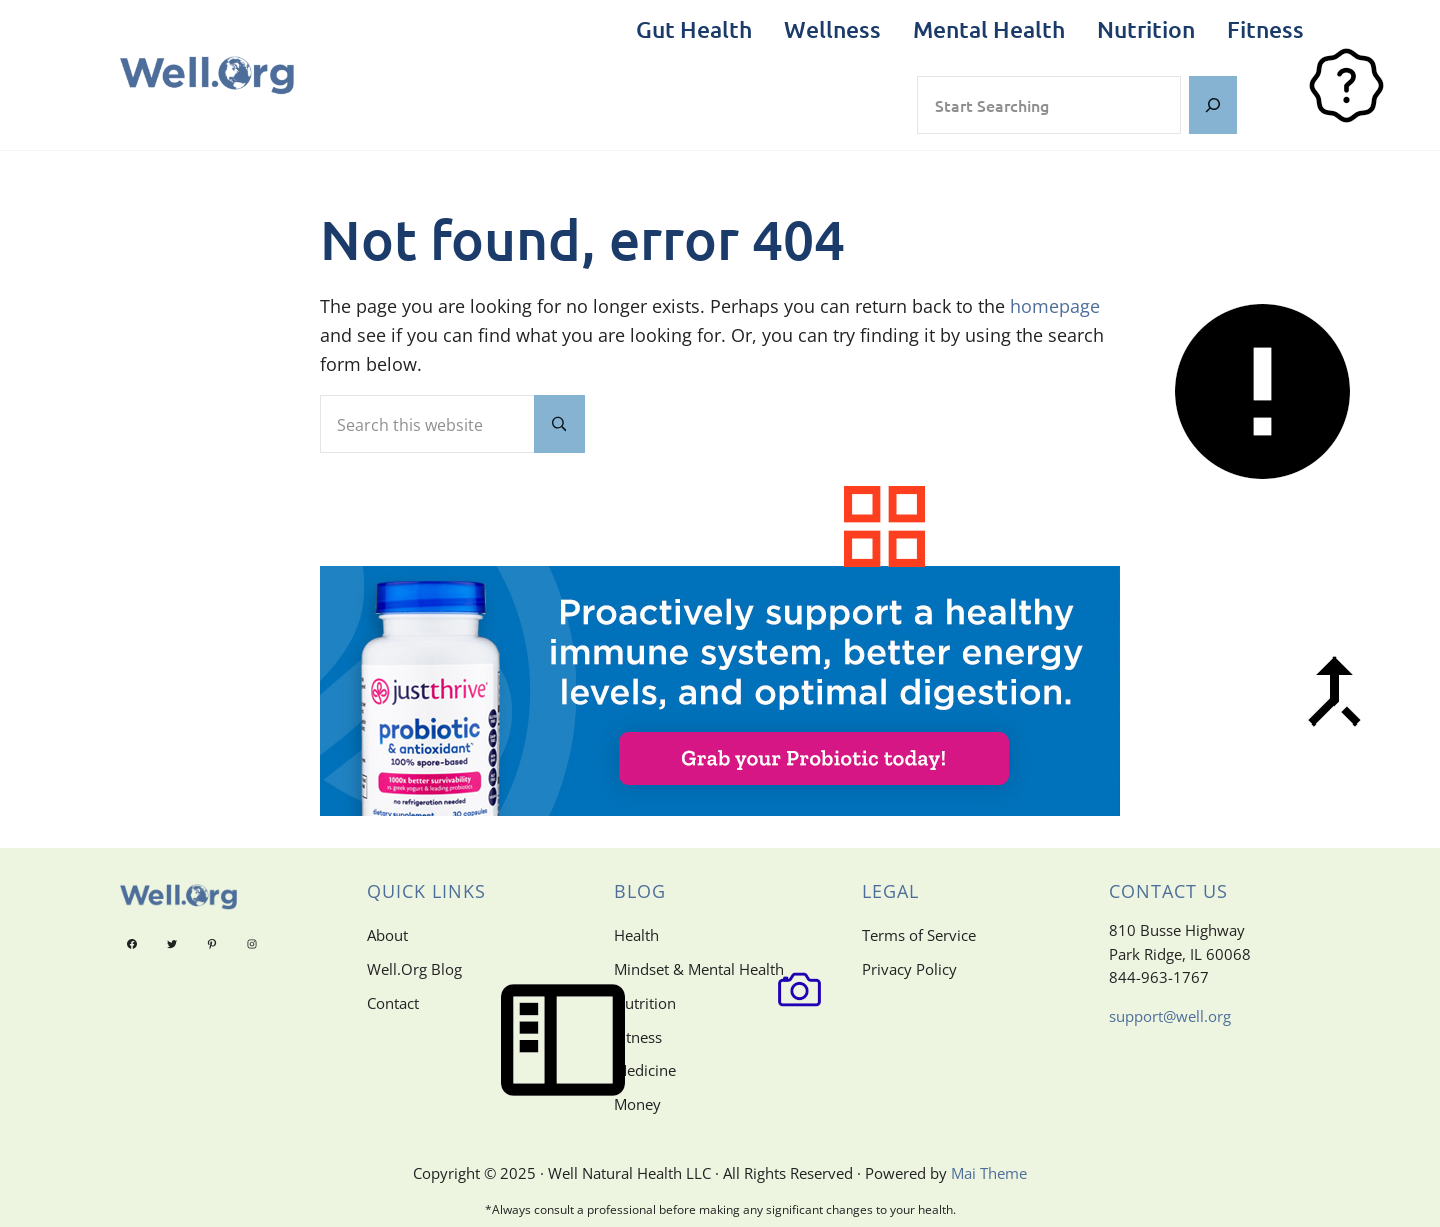  Describe the element at coordinates (1346, 85) in the screenshot. I see `indicates unverified status or identity` at that location.